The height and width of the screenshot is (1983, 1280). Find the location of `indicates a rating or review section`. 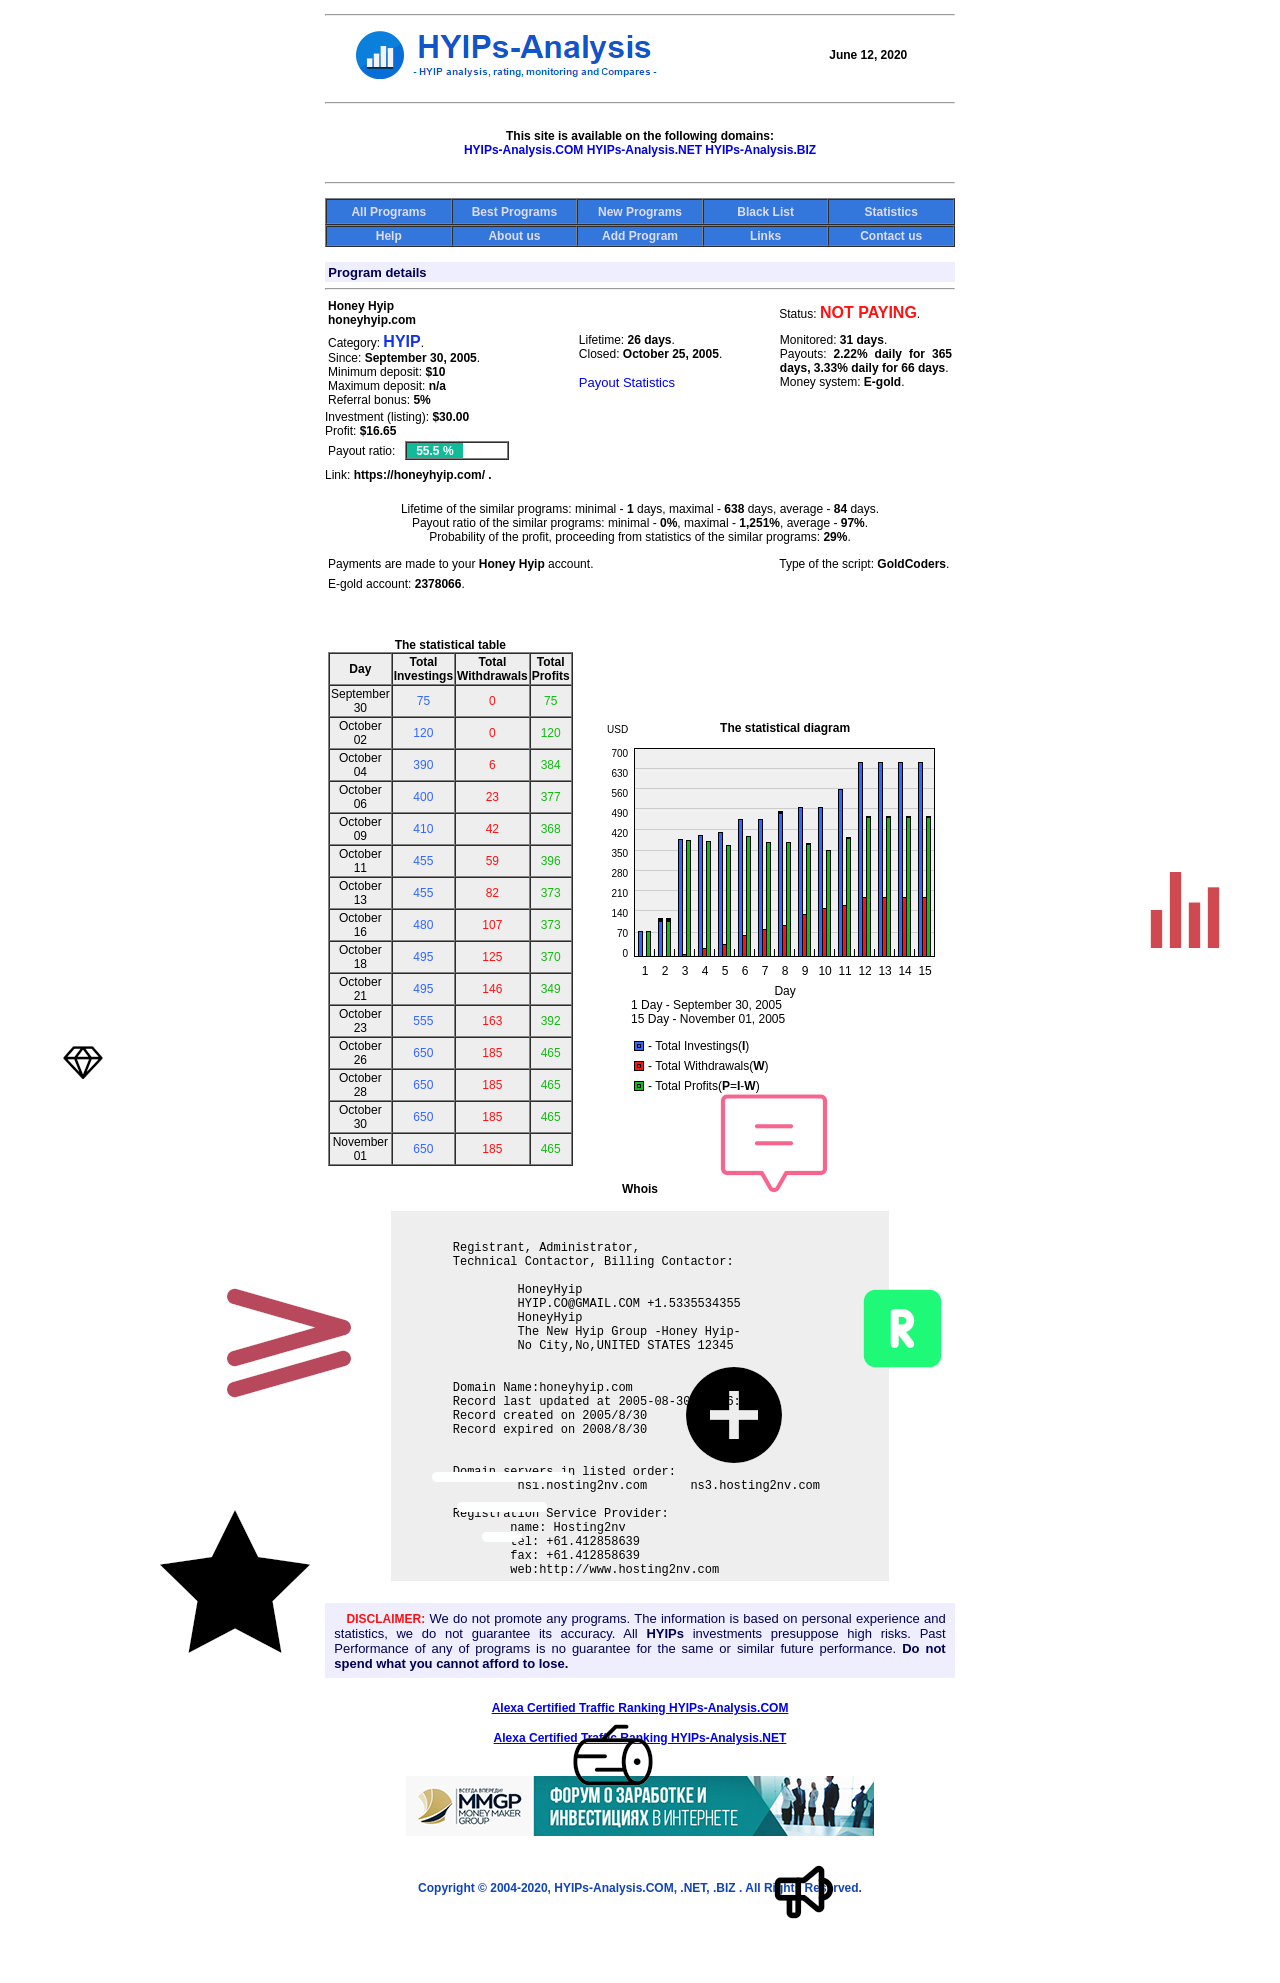

indicates a rating or review section is located at coordinates (902, 1328).